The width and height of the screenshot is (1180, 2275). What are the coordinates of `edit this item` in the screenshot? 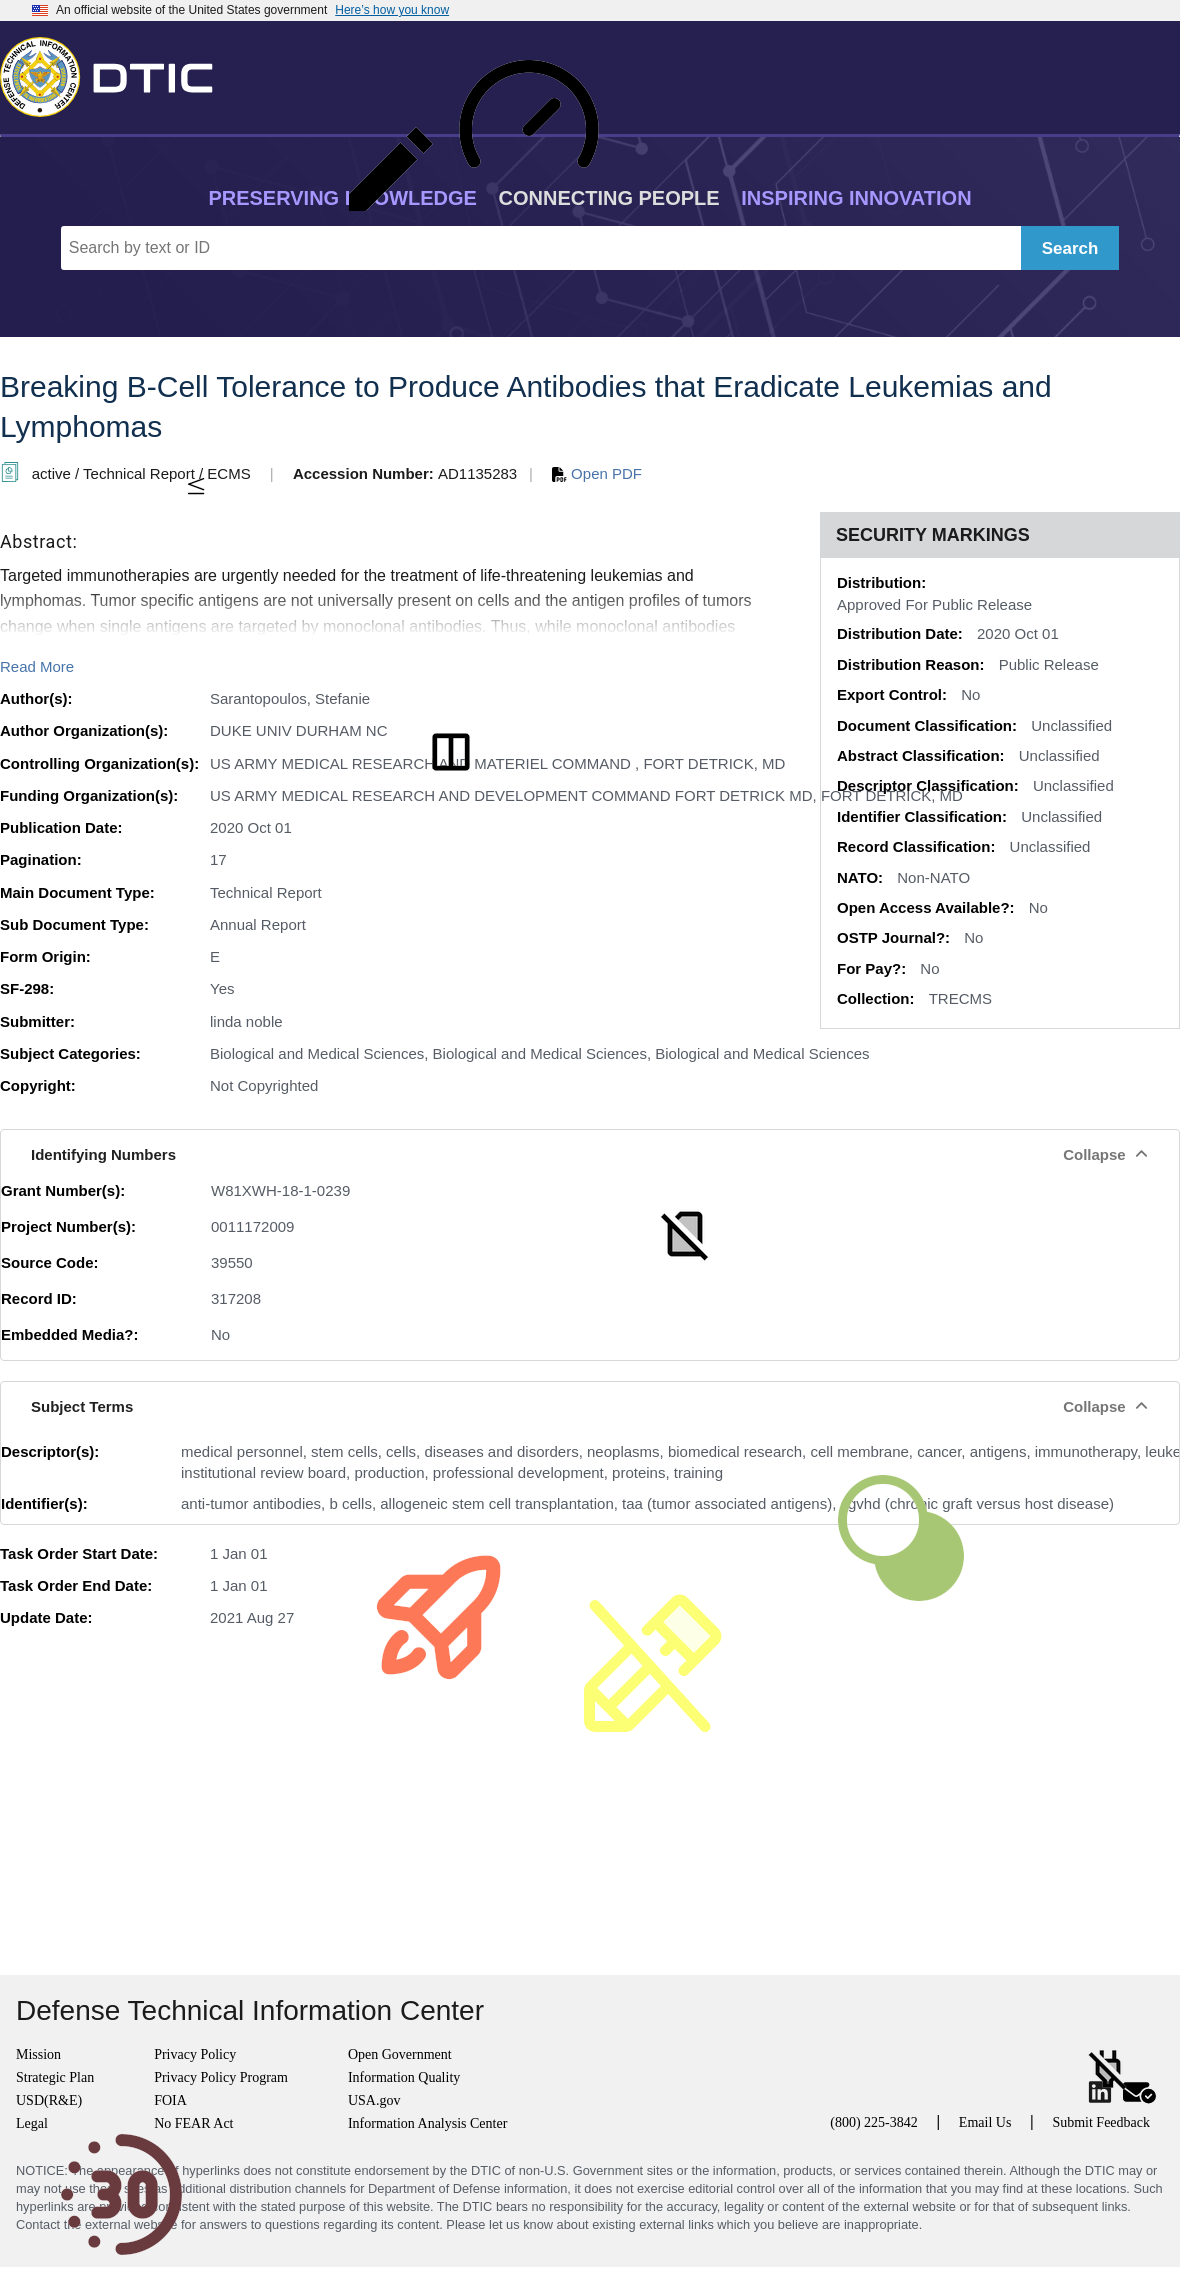 It's located at (391, 169).